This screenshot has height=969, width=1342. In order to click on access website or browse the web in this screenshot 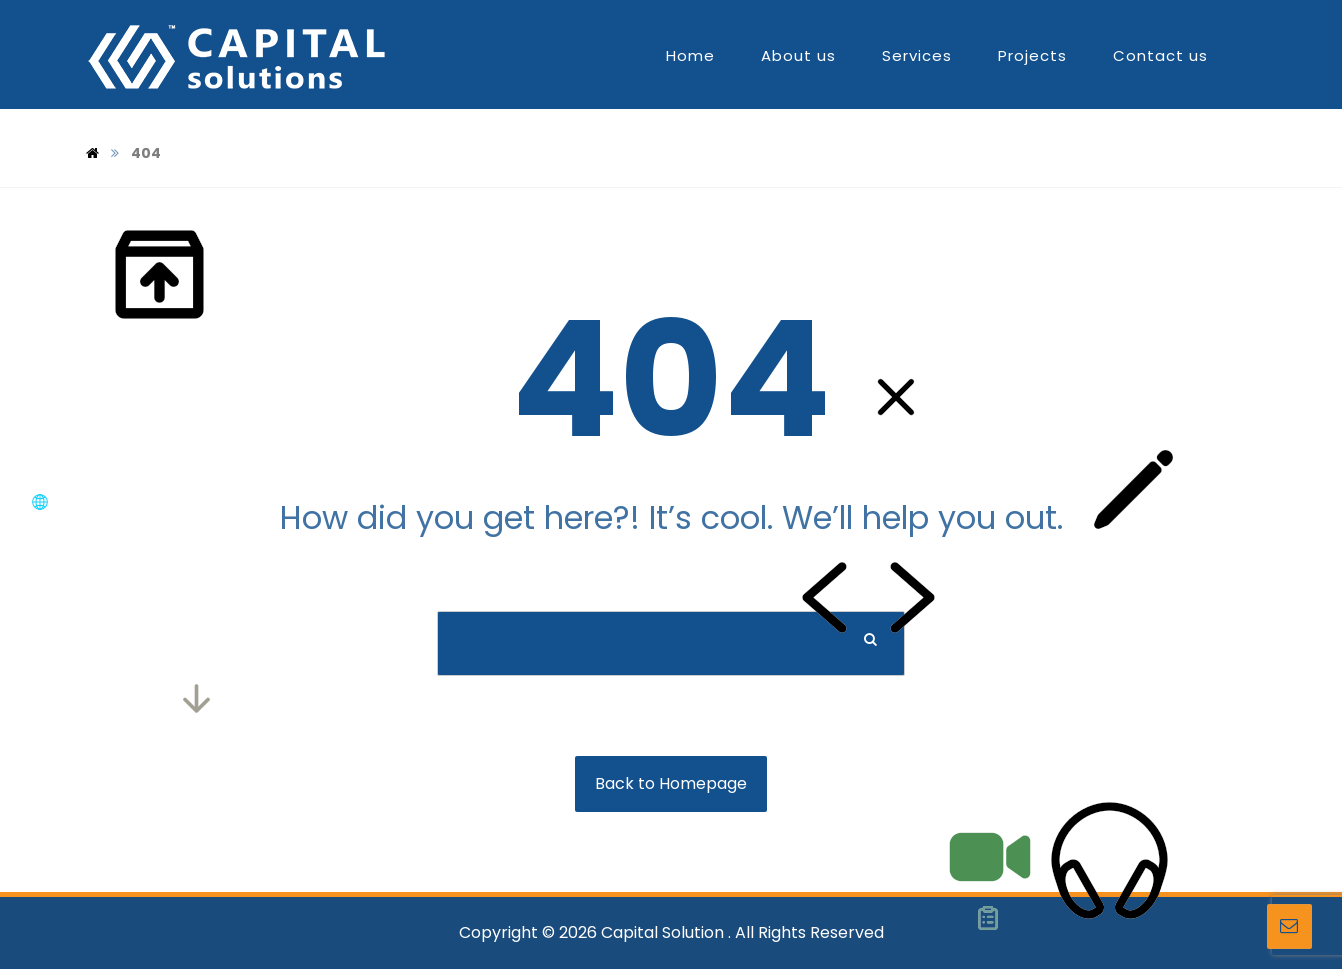, I will do `click(40, 502)`.